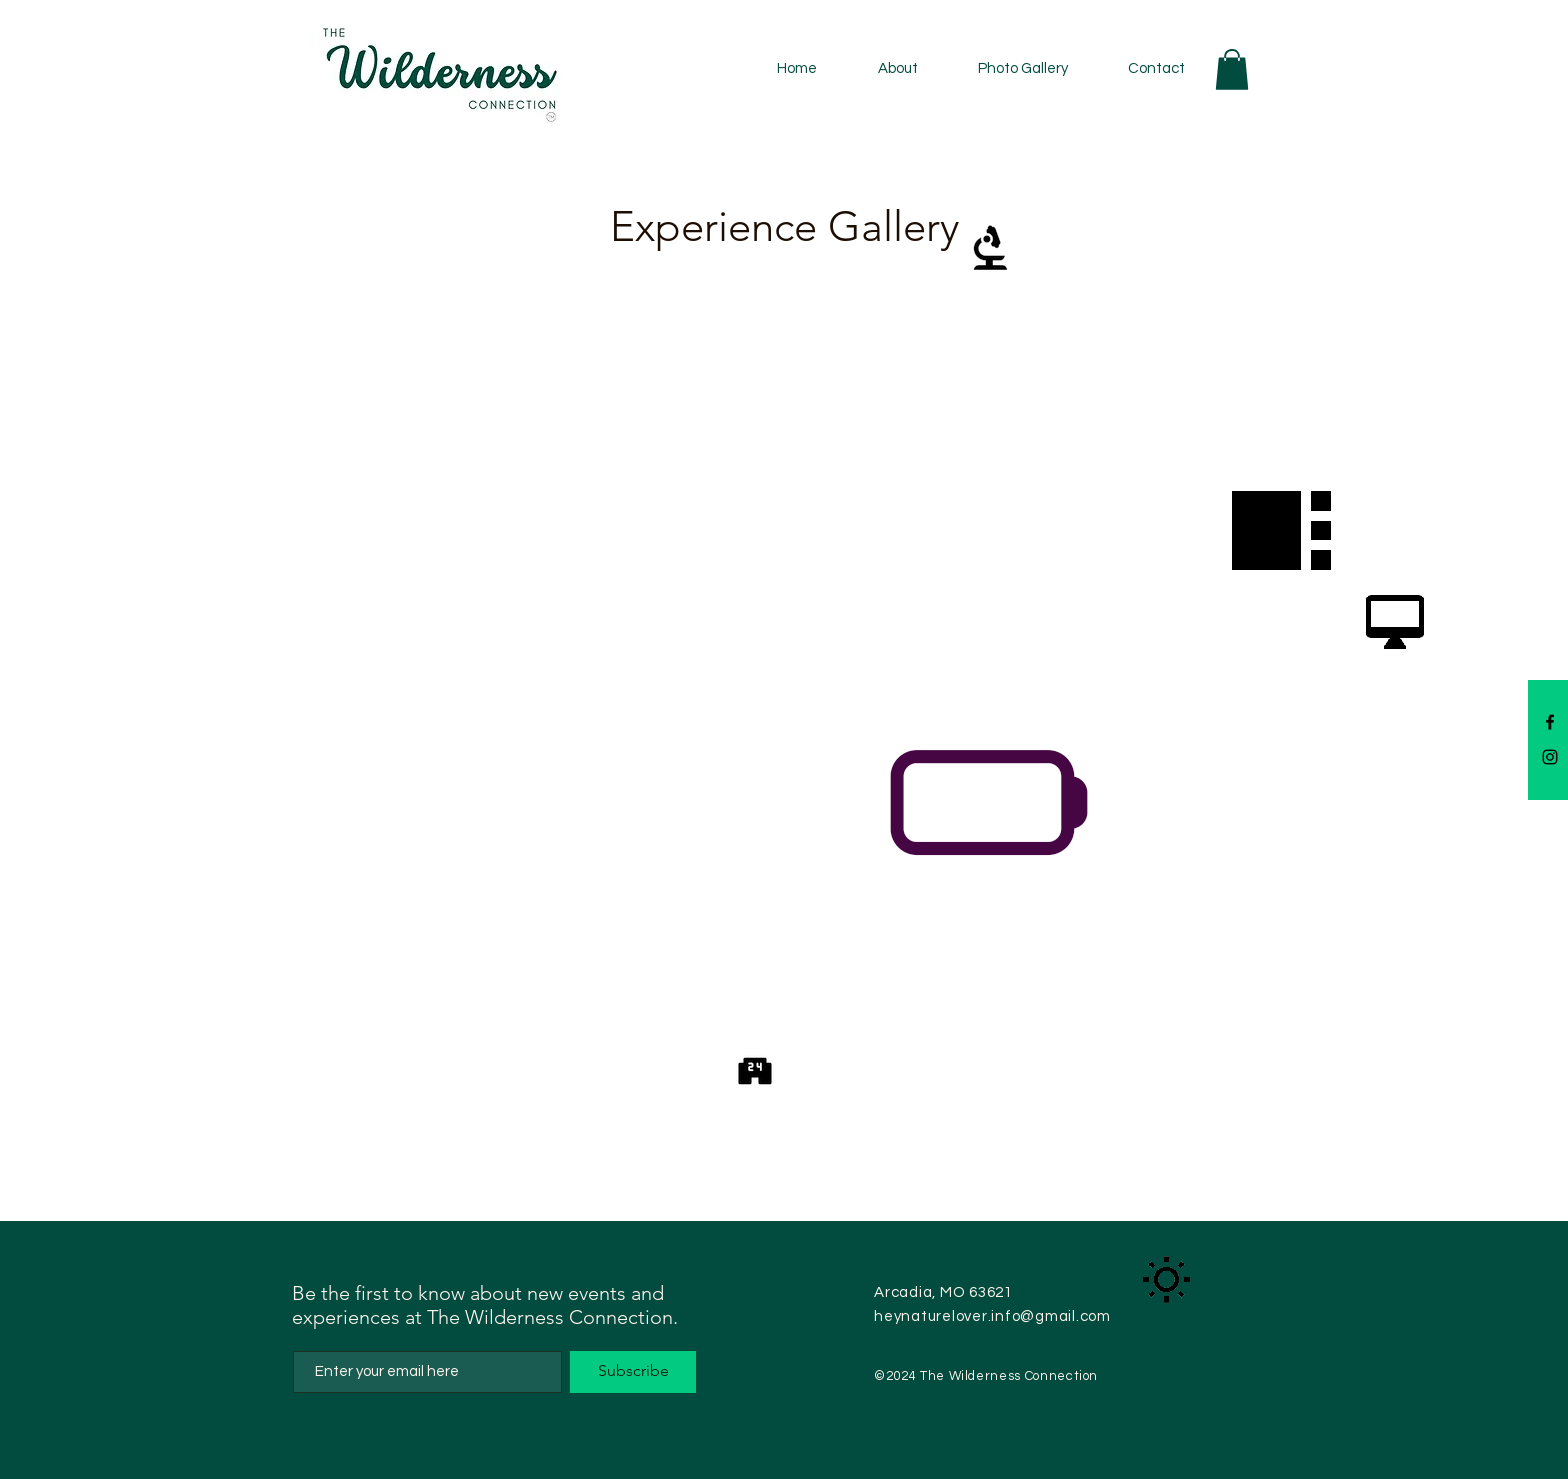  What do you see at coordinates (1166, 1280) in the screenshot?
I see `toggle light mode or bright theme` at bounding box center [1166, 1280].